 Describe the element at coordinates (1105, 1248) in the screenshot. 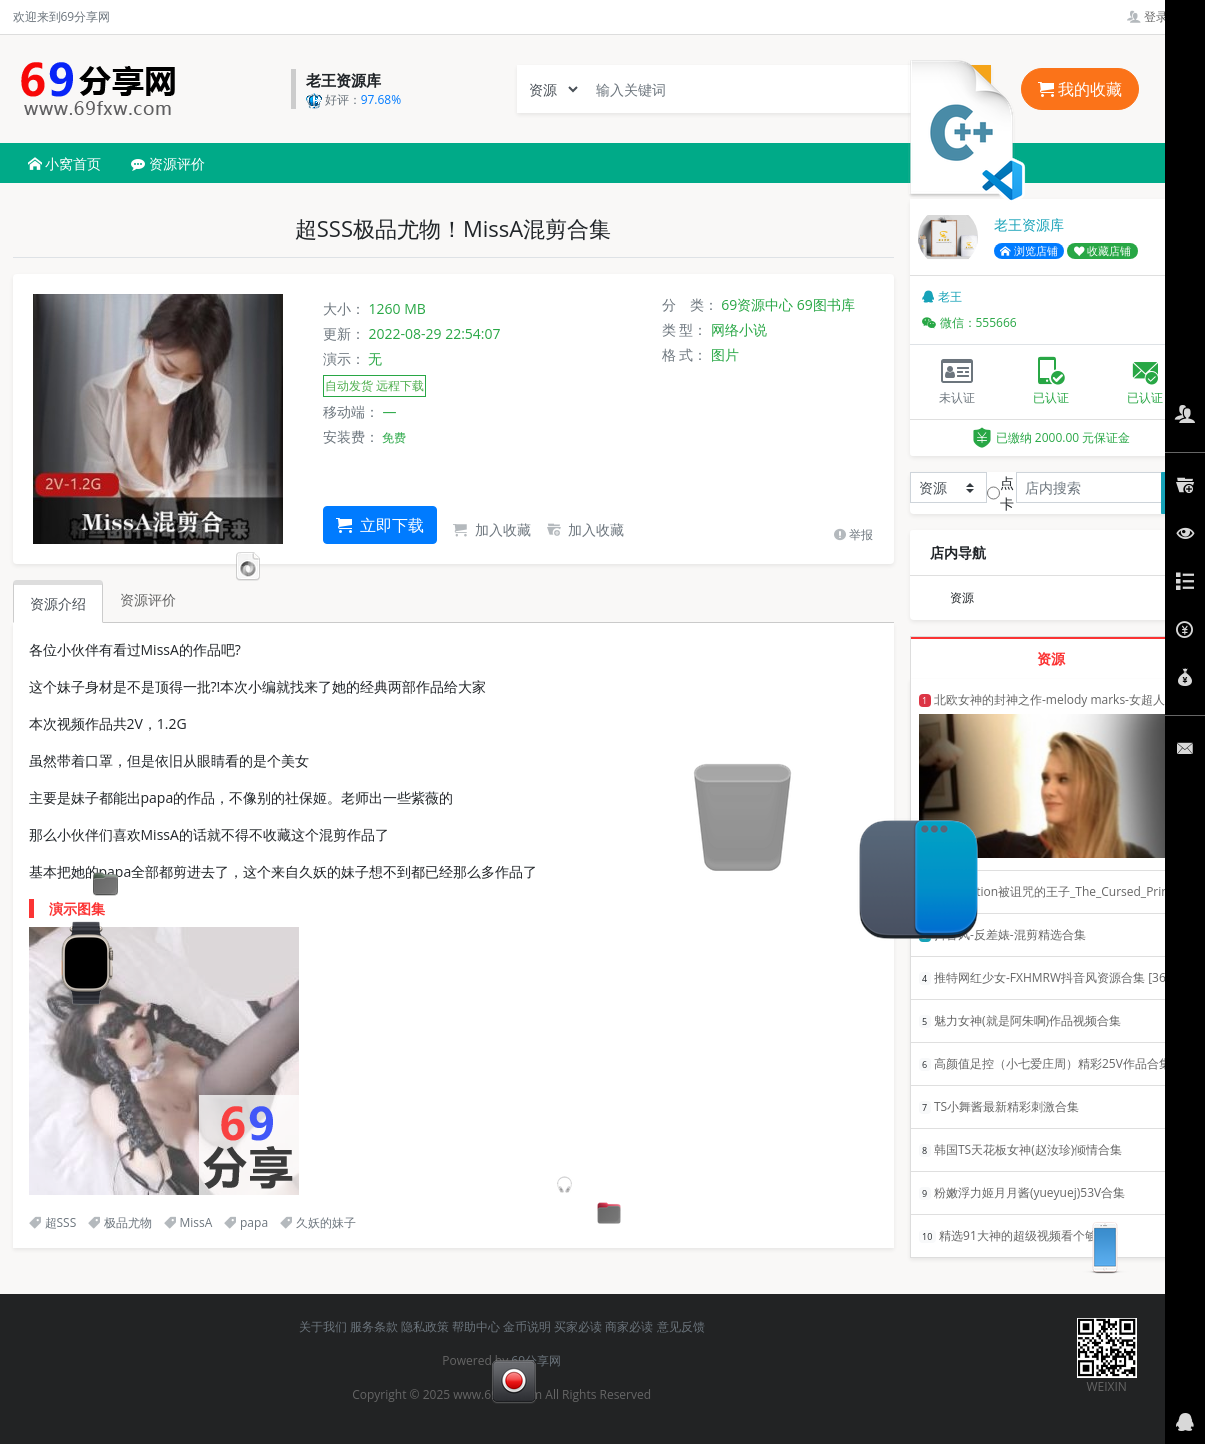

I see `iPhone 7 Plus device icon` at that location.